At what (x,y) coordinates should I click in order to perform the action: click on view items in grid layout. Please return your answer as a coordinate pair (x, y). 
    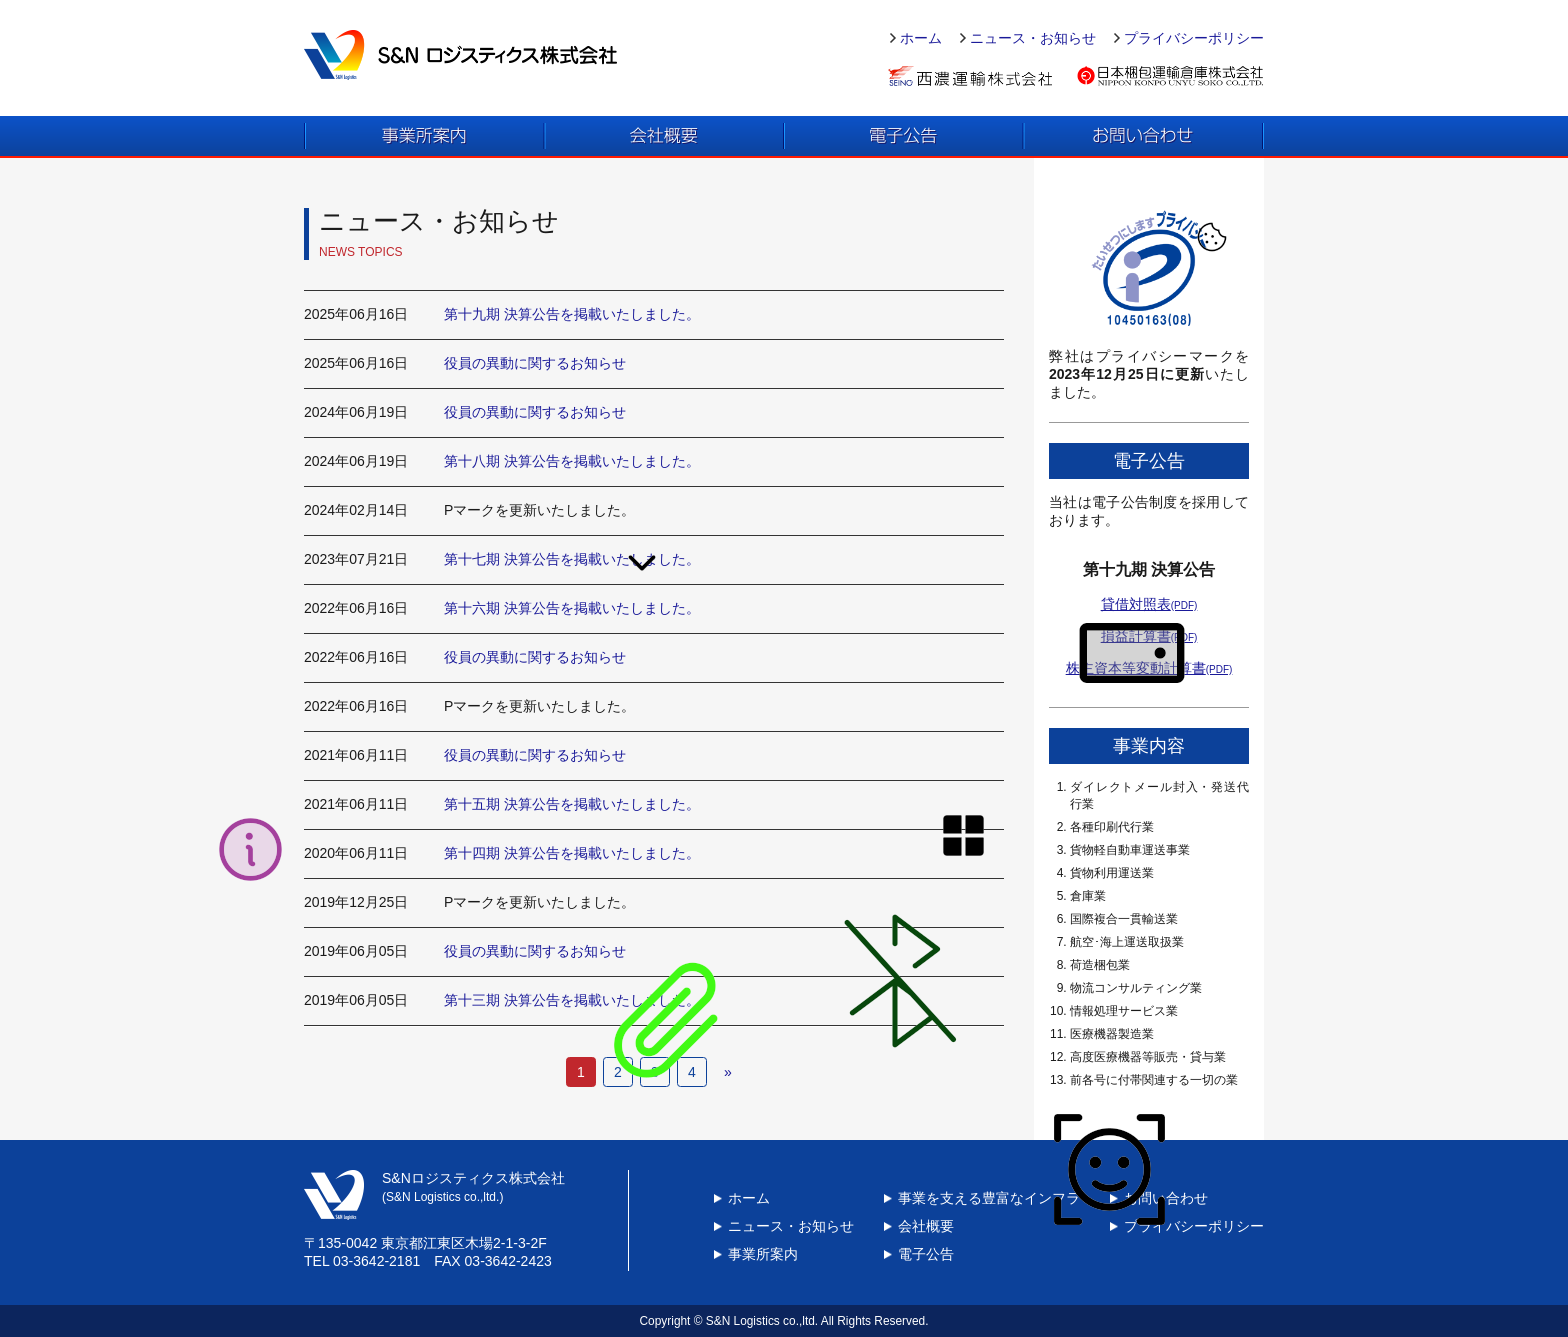
    Looking at the image, I should click on (963, 835).